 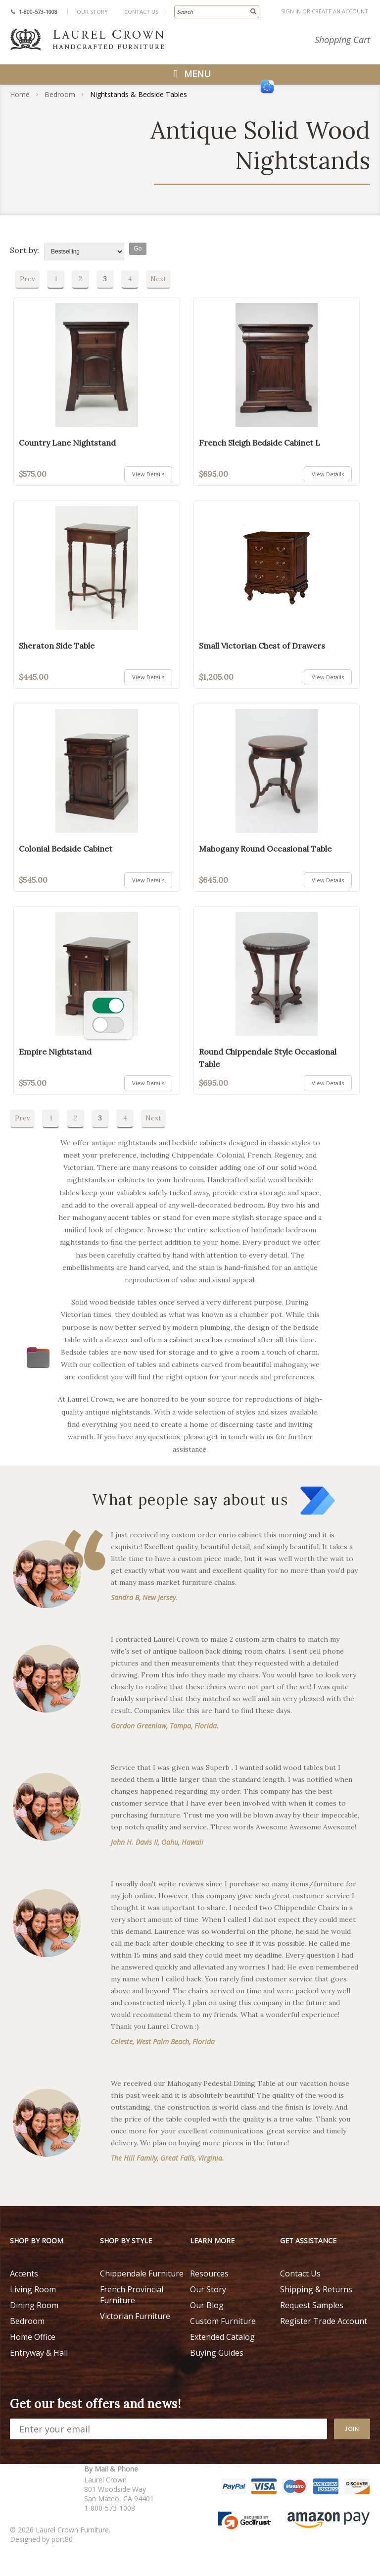 What do you see at coordinates (108, 1015) in the screenshot?
I see `open gnome tweaks to customize desktop settings` at bounding box center [108, 1015].